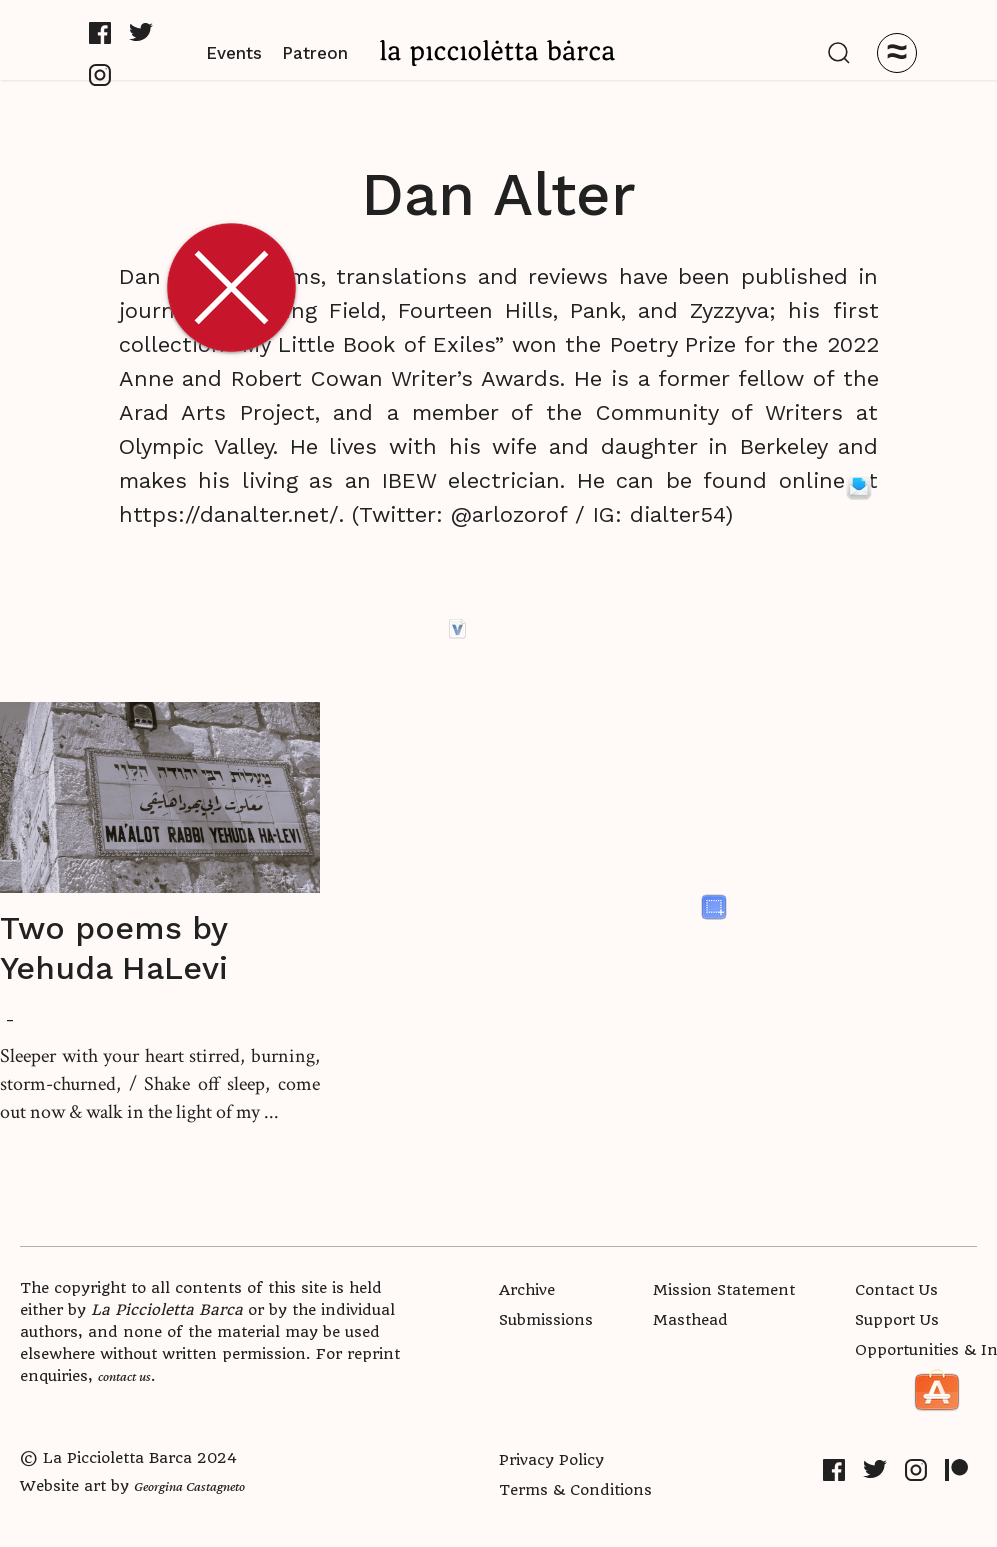 The height and width of the screenshot is (1547, 997). I want to click on open mailspring email client, so click(859, 487).